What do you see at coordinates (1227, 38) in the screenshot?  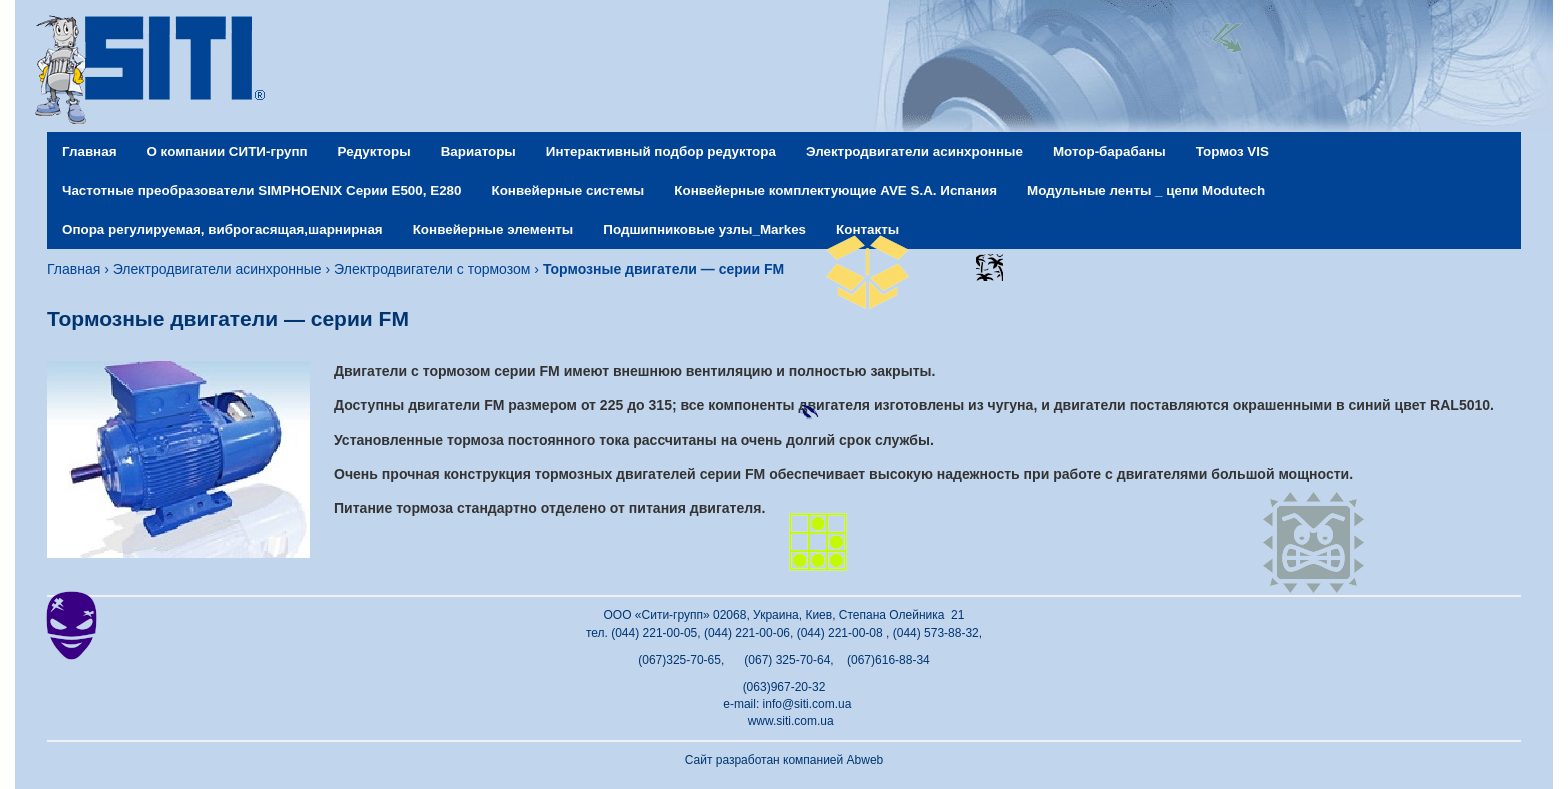 I see `redirect or reroute an action` at bounding box center [1227, 38].